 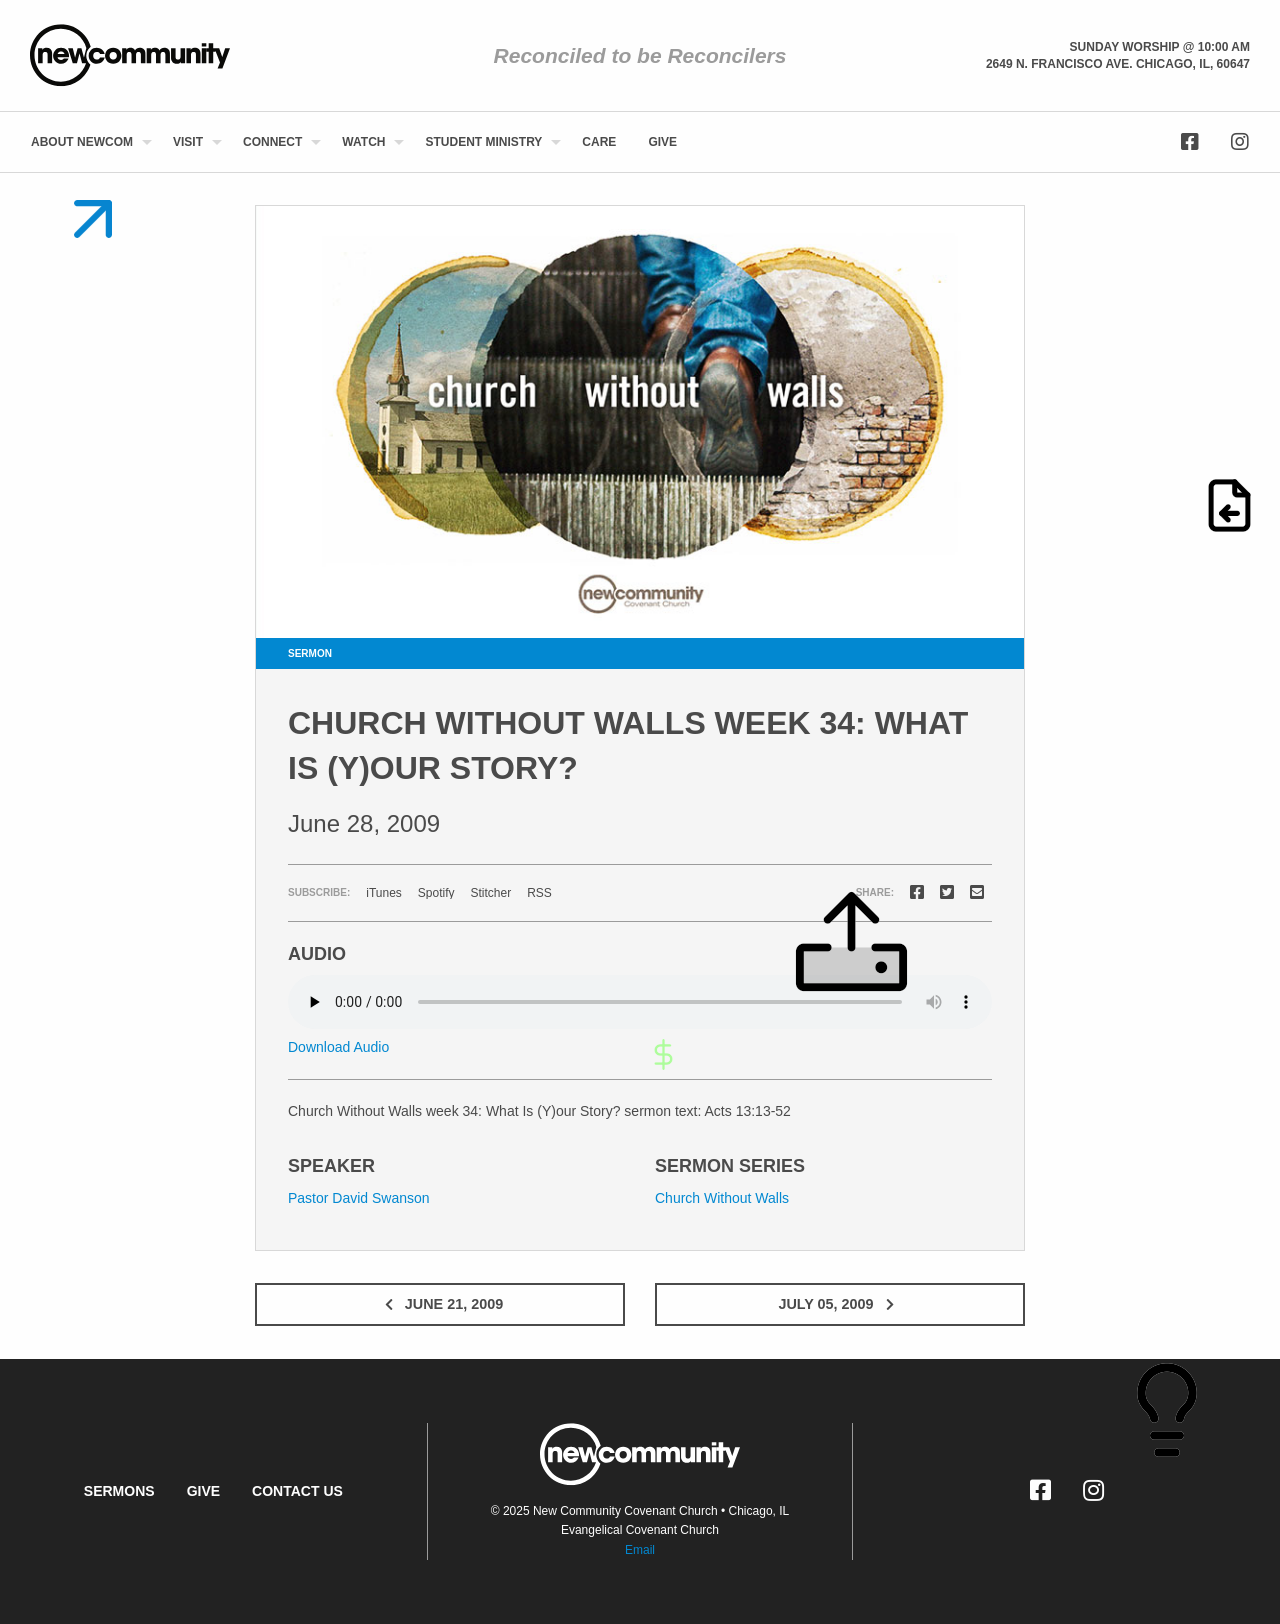 I want to click on import a file from another location, so click(x=1229, y=505).